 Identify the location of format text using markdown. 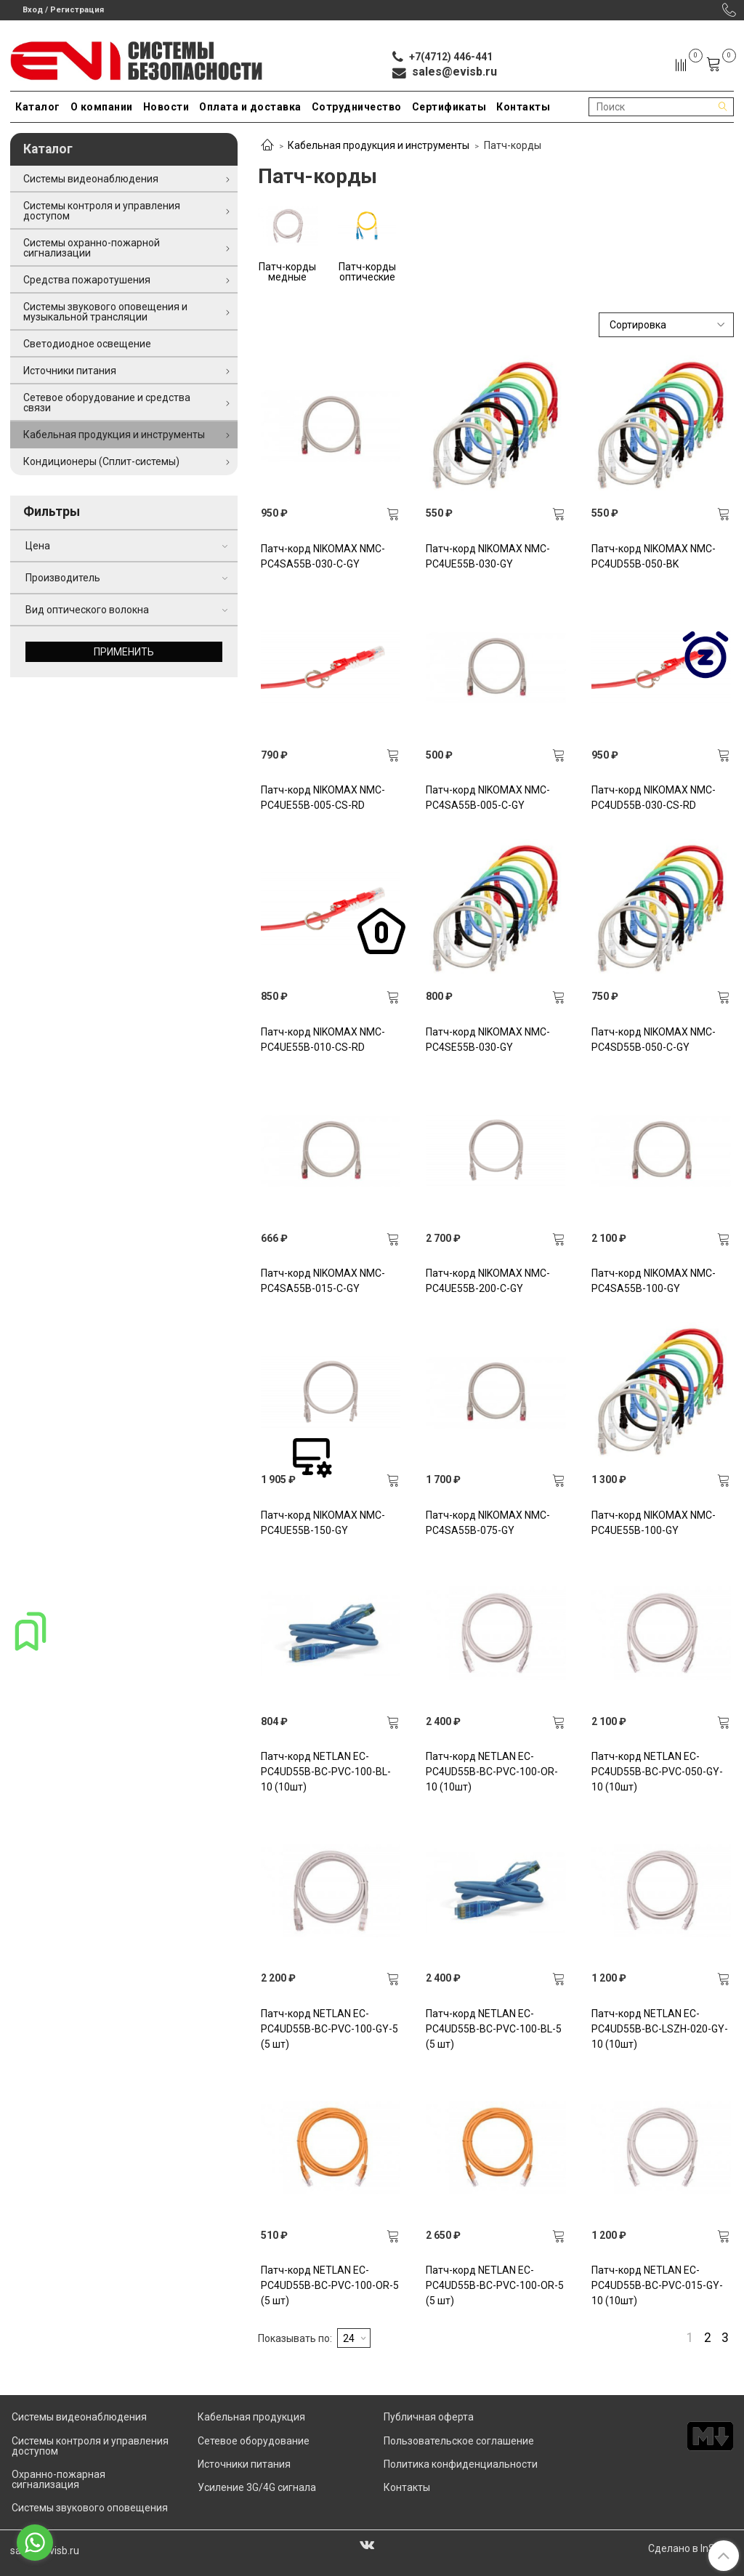
(710, 2436).